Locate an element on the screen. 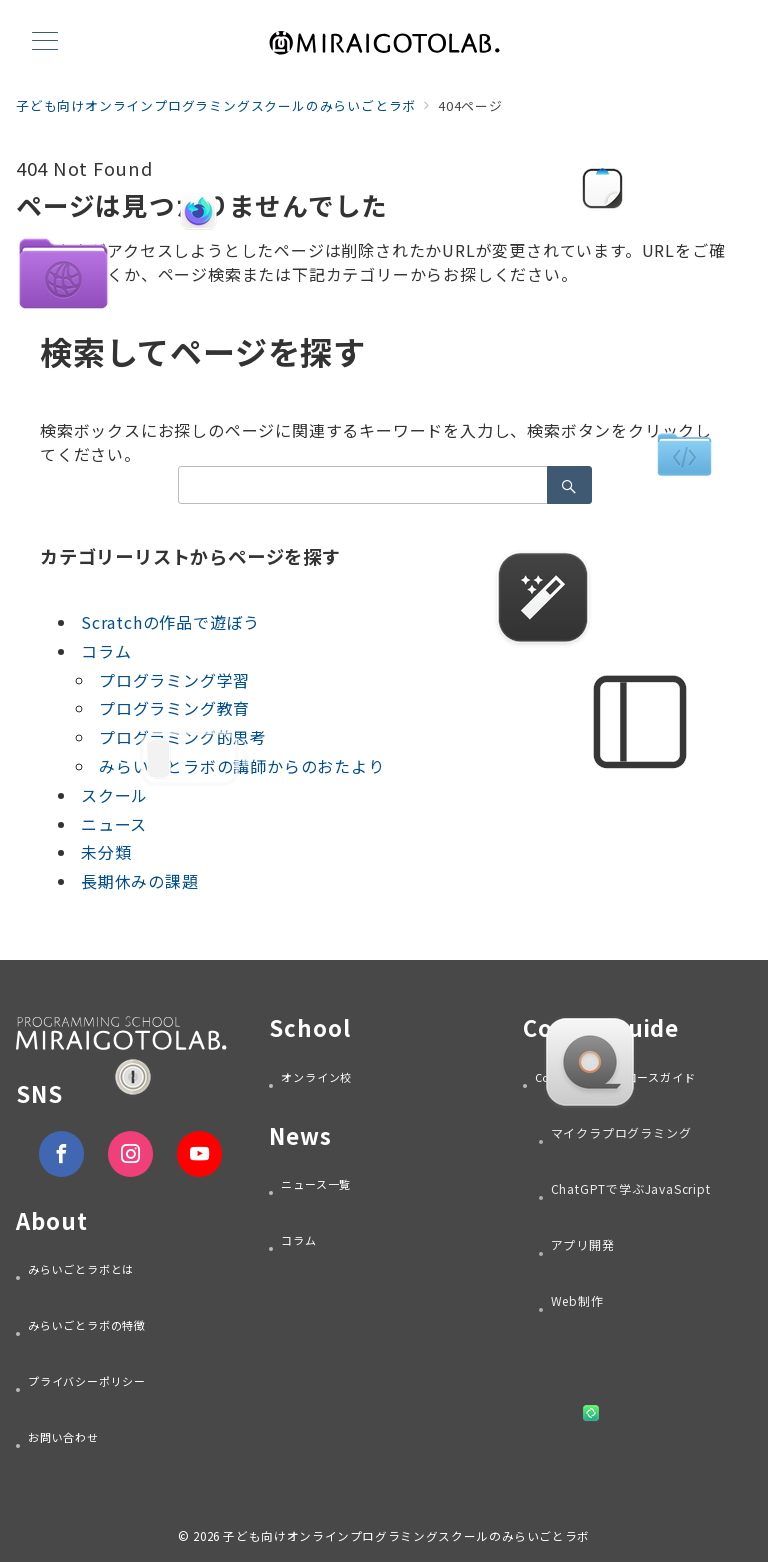  open the passwords app is located at coordinates (133, 1077).